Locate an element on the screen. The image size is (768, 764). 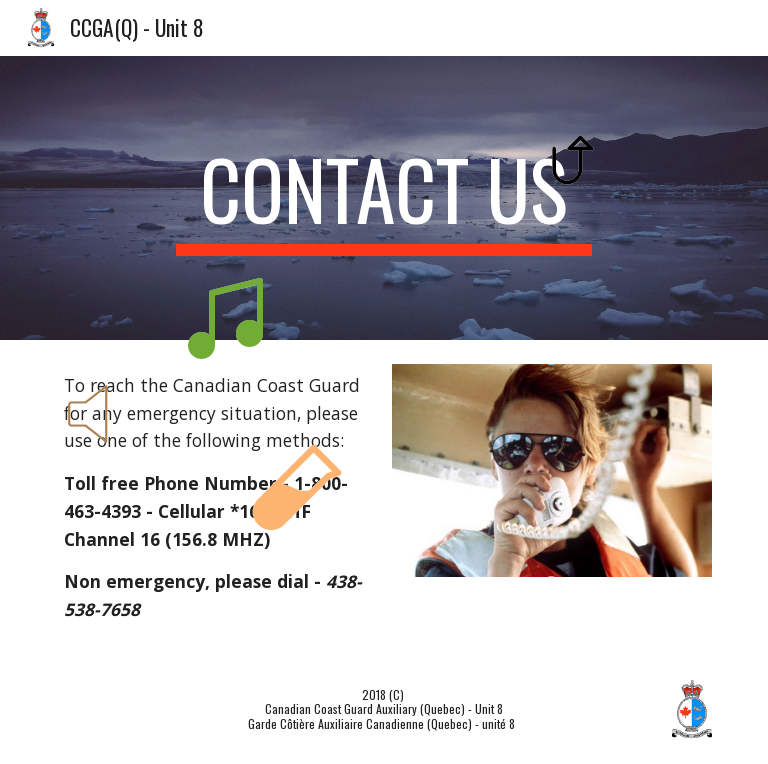
run a test or experiment is located at coordinates (295, 487).